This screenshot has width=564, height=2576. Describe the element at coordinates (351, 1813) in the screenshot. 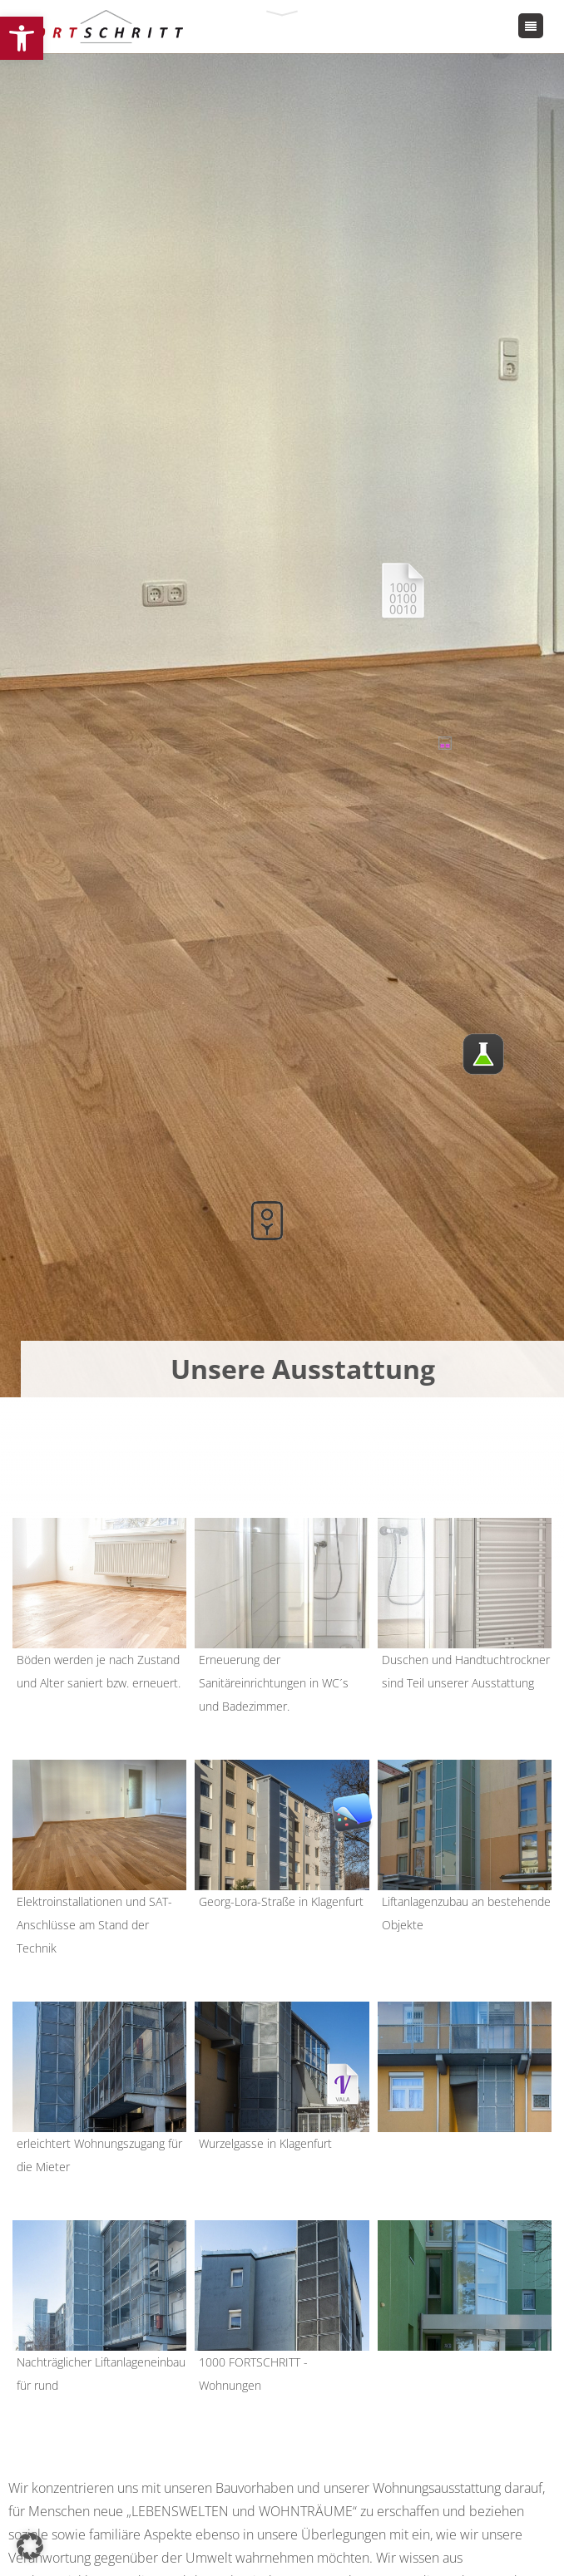

I see `access screen capture or screenshot tool` at that location.